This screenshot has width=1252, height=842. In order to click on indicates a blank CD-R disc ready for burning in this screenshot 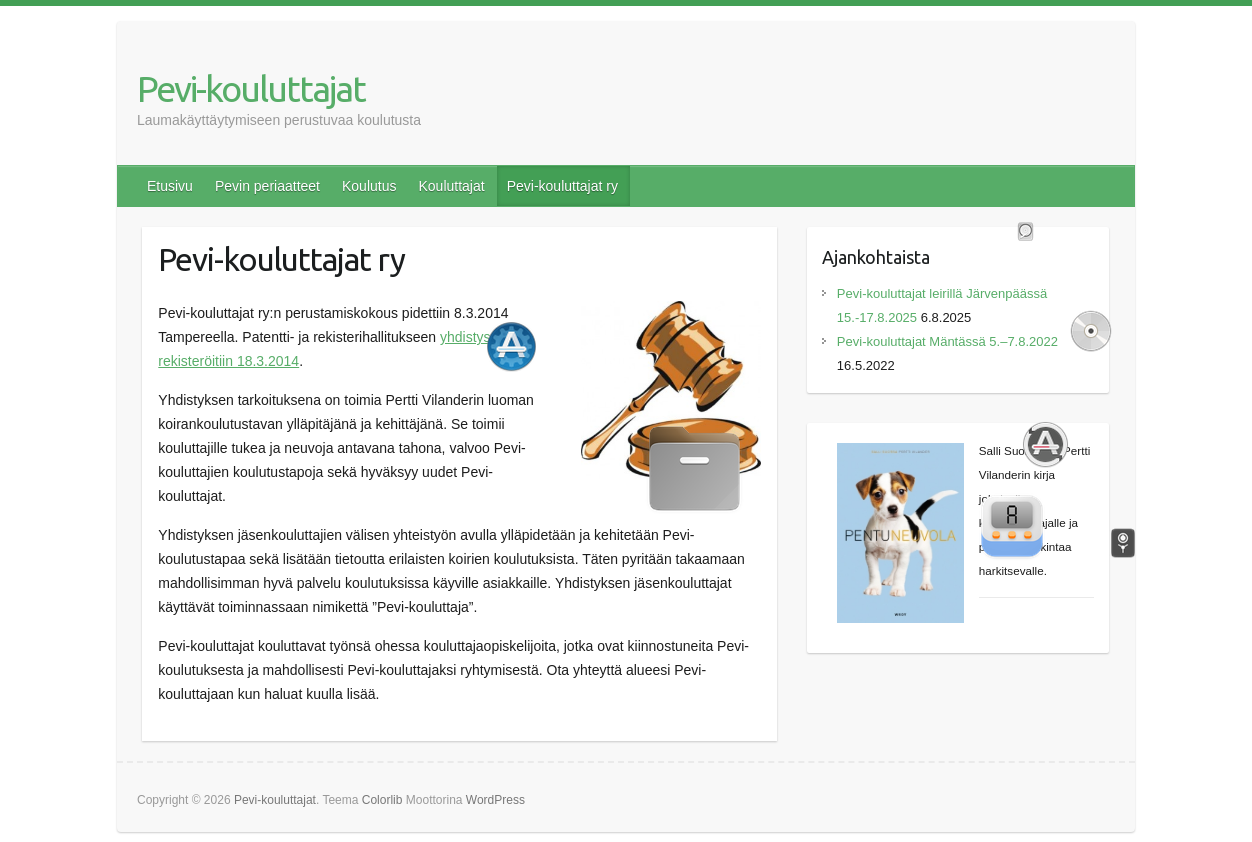, I will do `click(1091, 331)`.